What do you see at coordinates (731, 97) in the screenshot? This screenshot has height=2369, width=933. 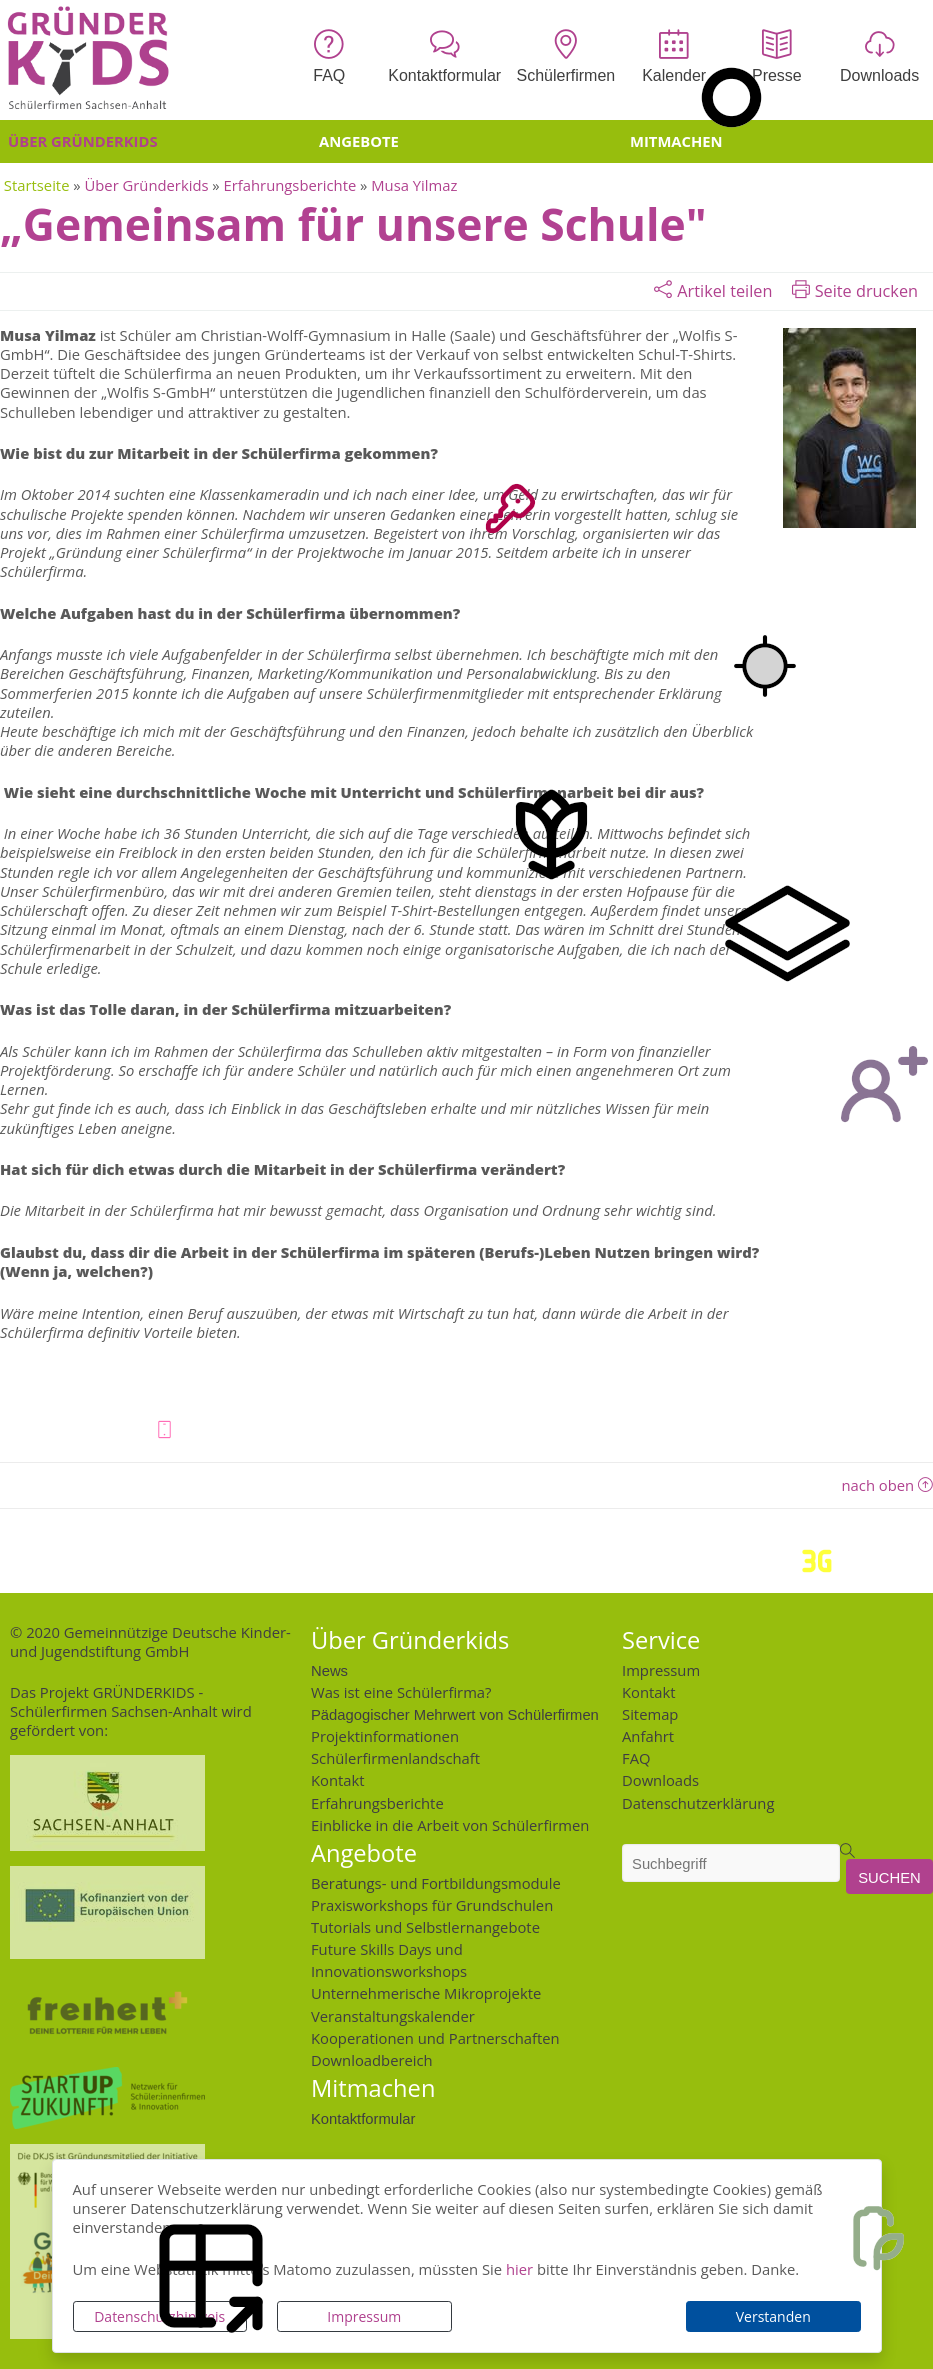 I see `indicates an unread notification or new item` at bounding box center [731, 97].